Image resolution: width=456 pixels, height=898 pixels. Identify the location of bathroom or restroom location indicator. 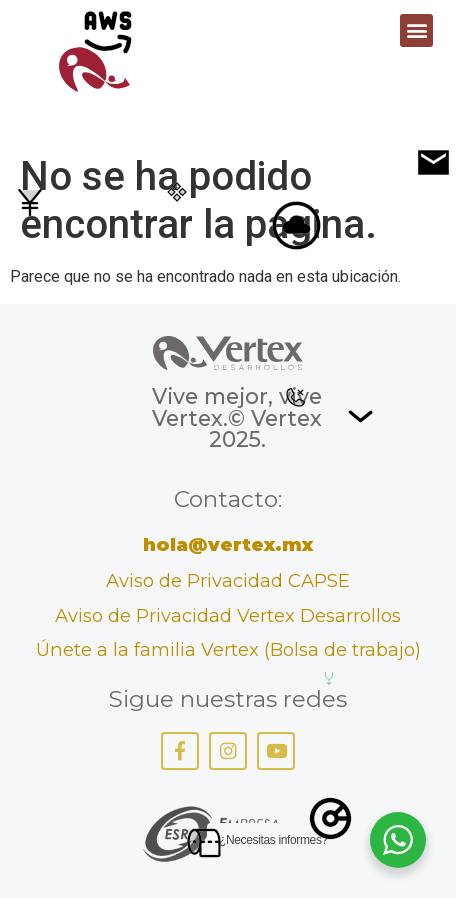
(204, 843).